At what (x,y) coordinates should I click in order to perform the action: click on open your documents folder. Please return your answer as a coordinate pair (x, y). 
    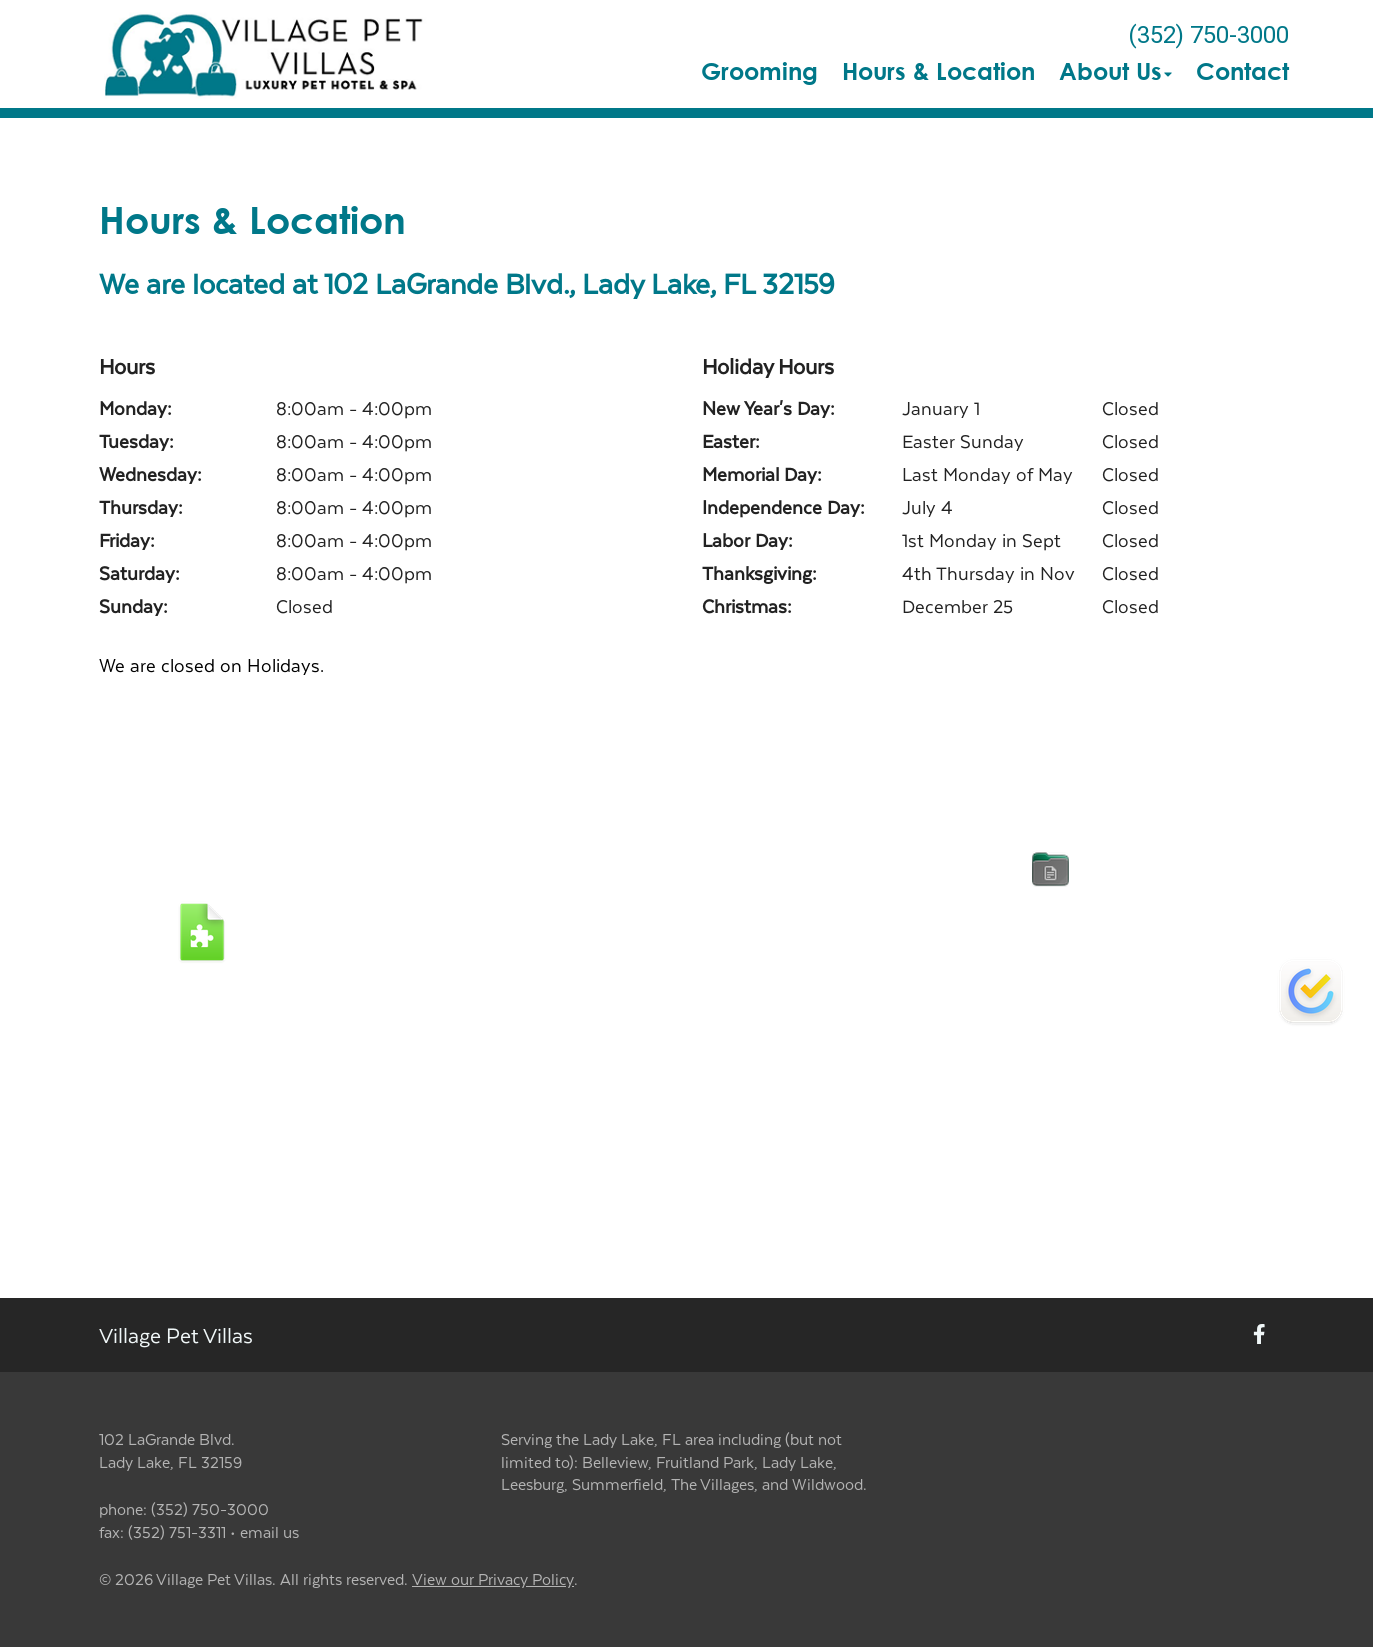
    Looking at the image, I should click on (1050, 868).